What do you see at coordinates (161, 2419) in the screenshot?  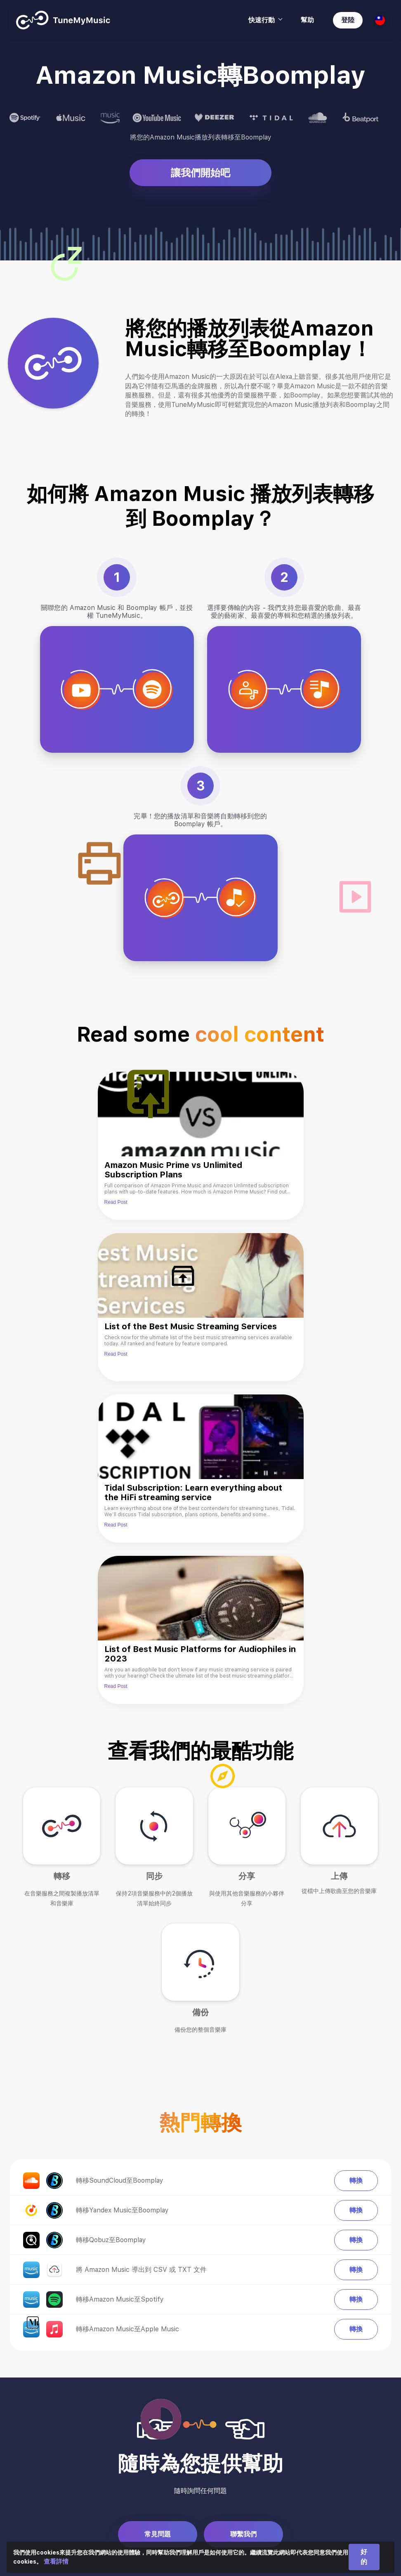 I see `indicates loading or processing in progress` at bounding box center [161, 2419].